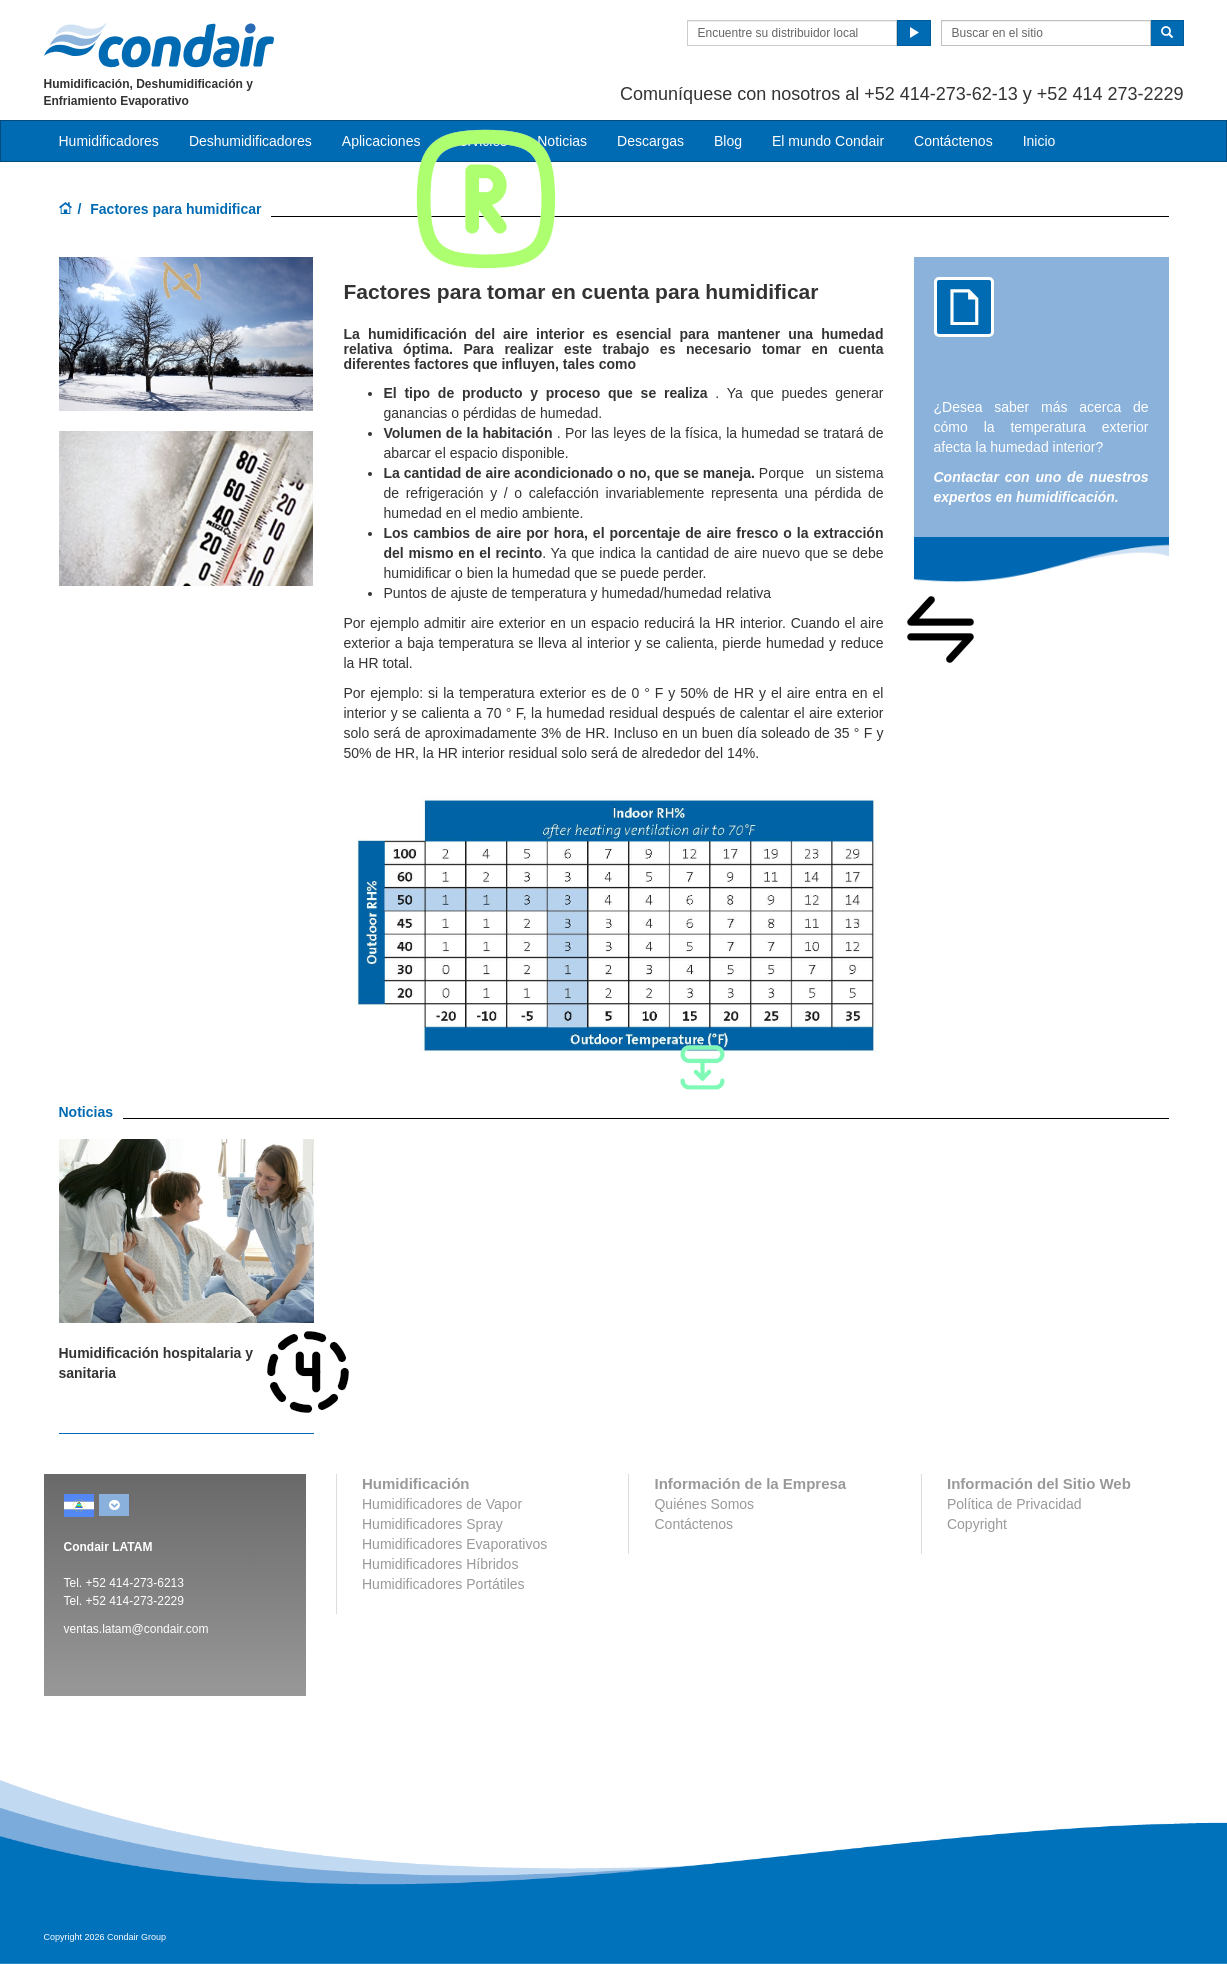 The height and width of the screenshot is (1964, 1227). Describe the element at coordinates (308, 1372) in the screenshot. I see `step 4 in a multi-step process` at that location.